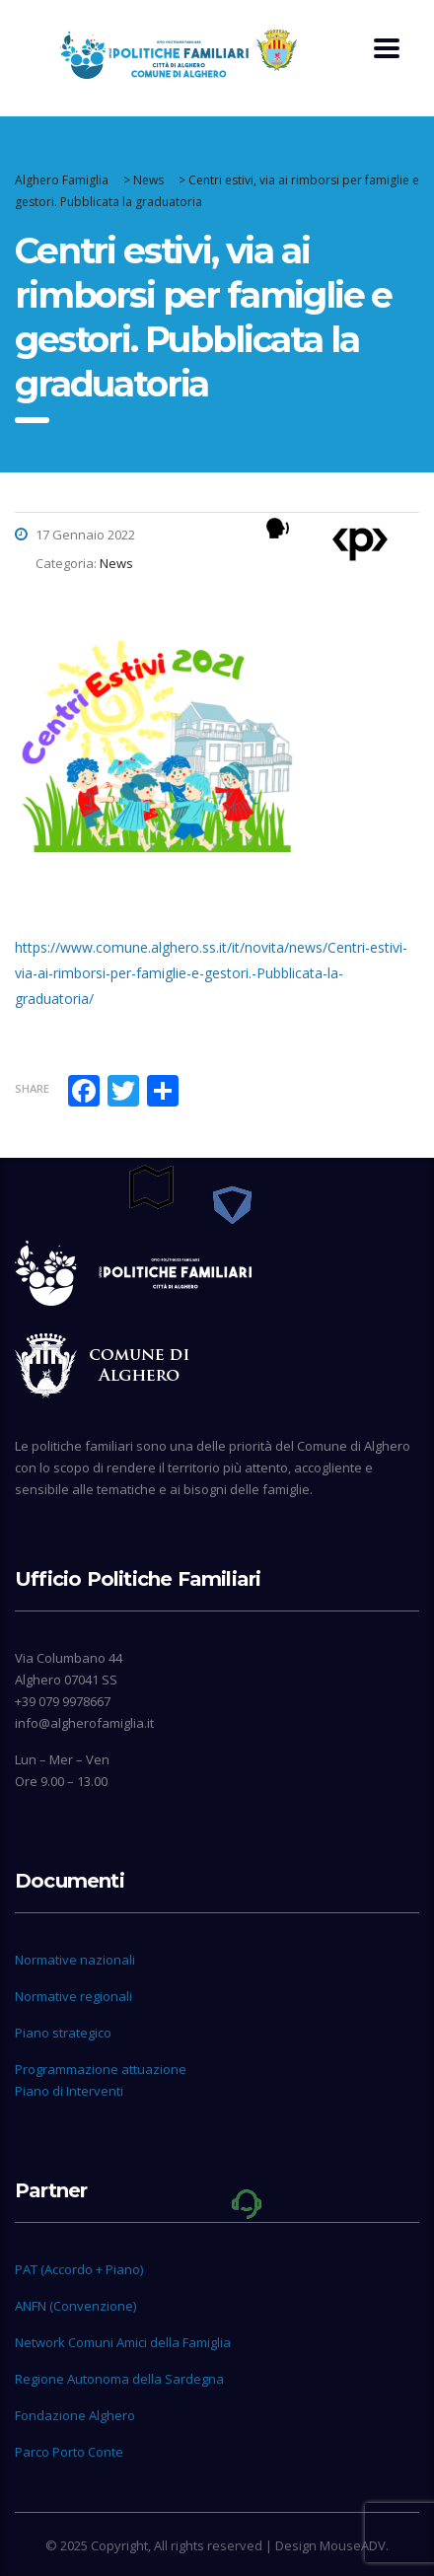 This screenshot has height=2576, width=434. I want to click on contact customer support, so click(247, 2204).